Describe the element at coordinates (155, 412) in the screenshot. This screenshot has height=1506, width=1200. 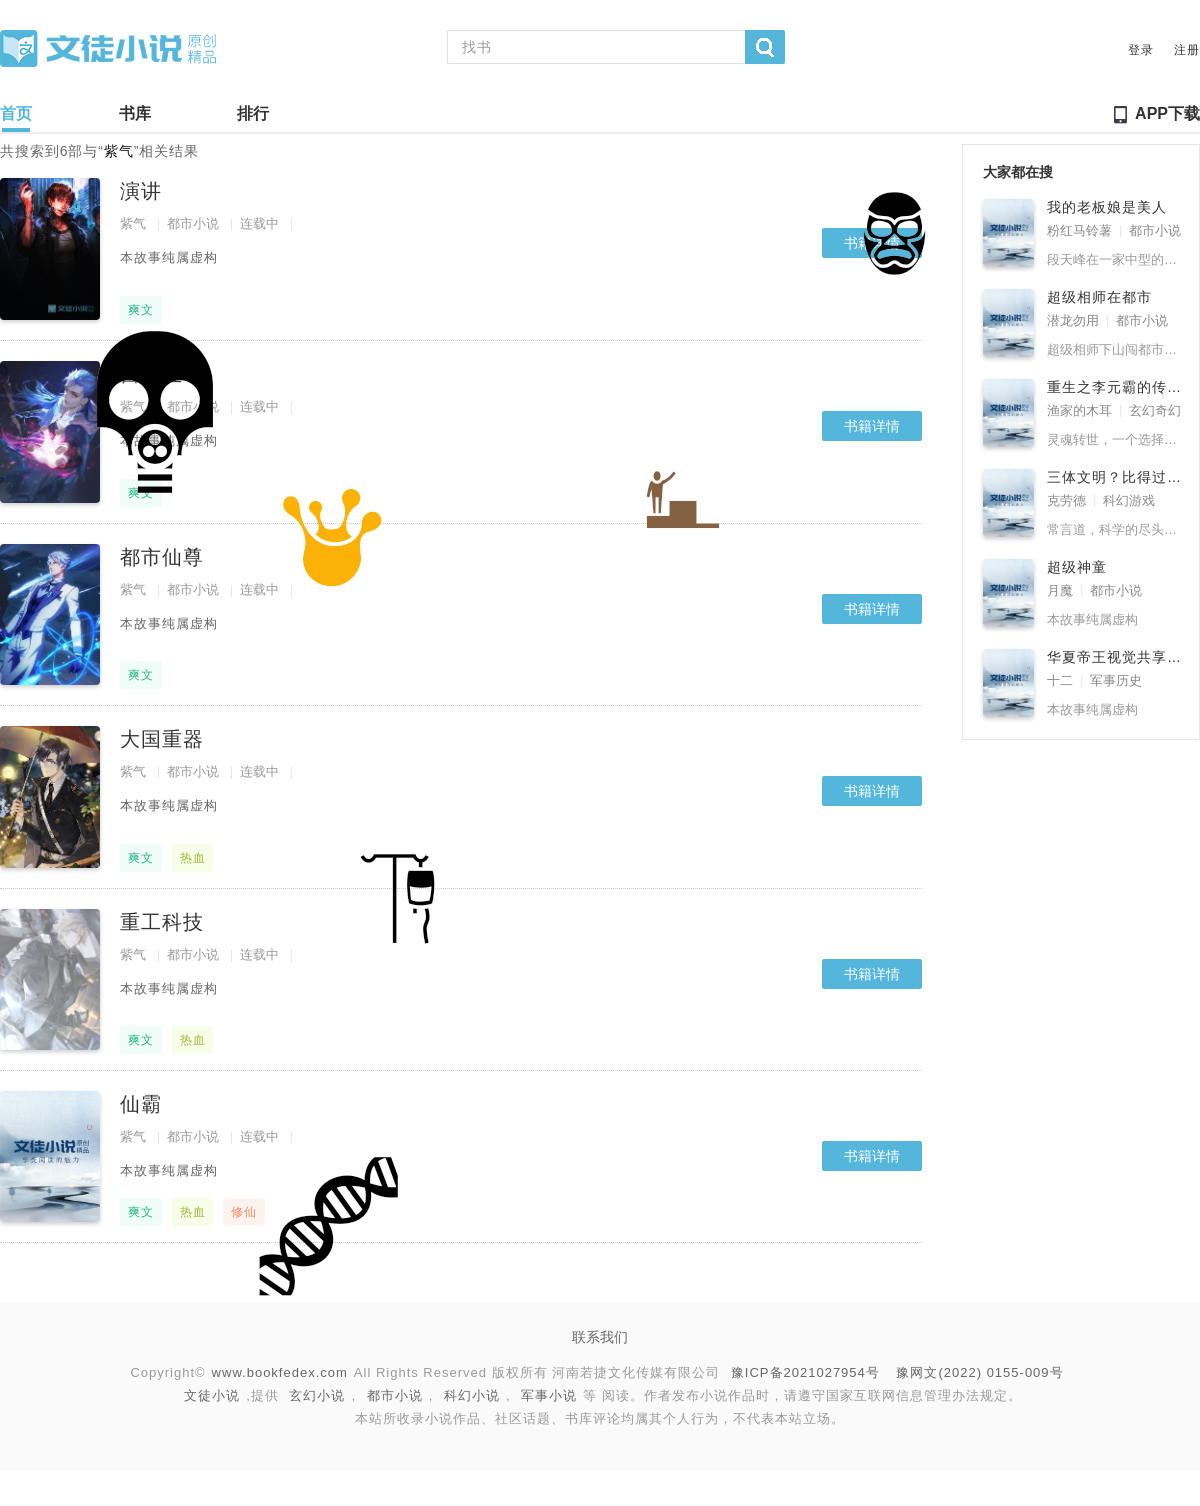
I see `indicates hazardous environment or toxic area in game` at that location.